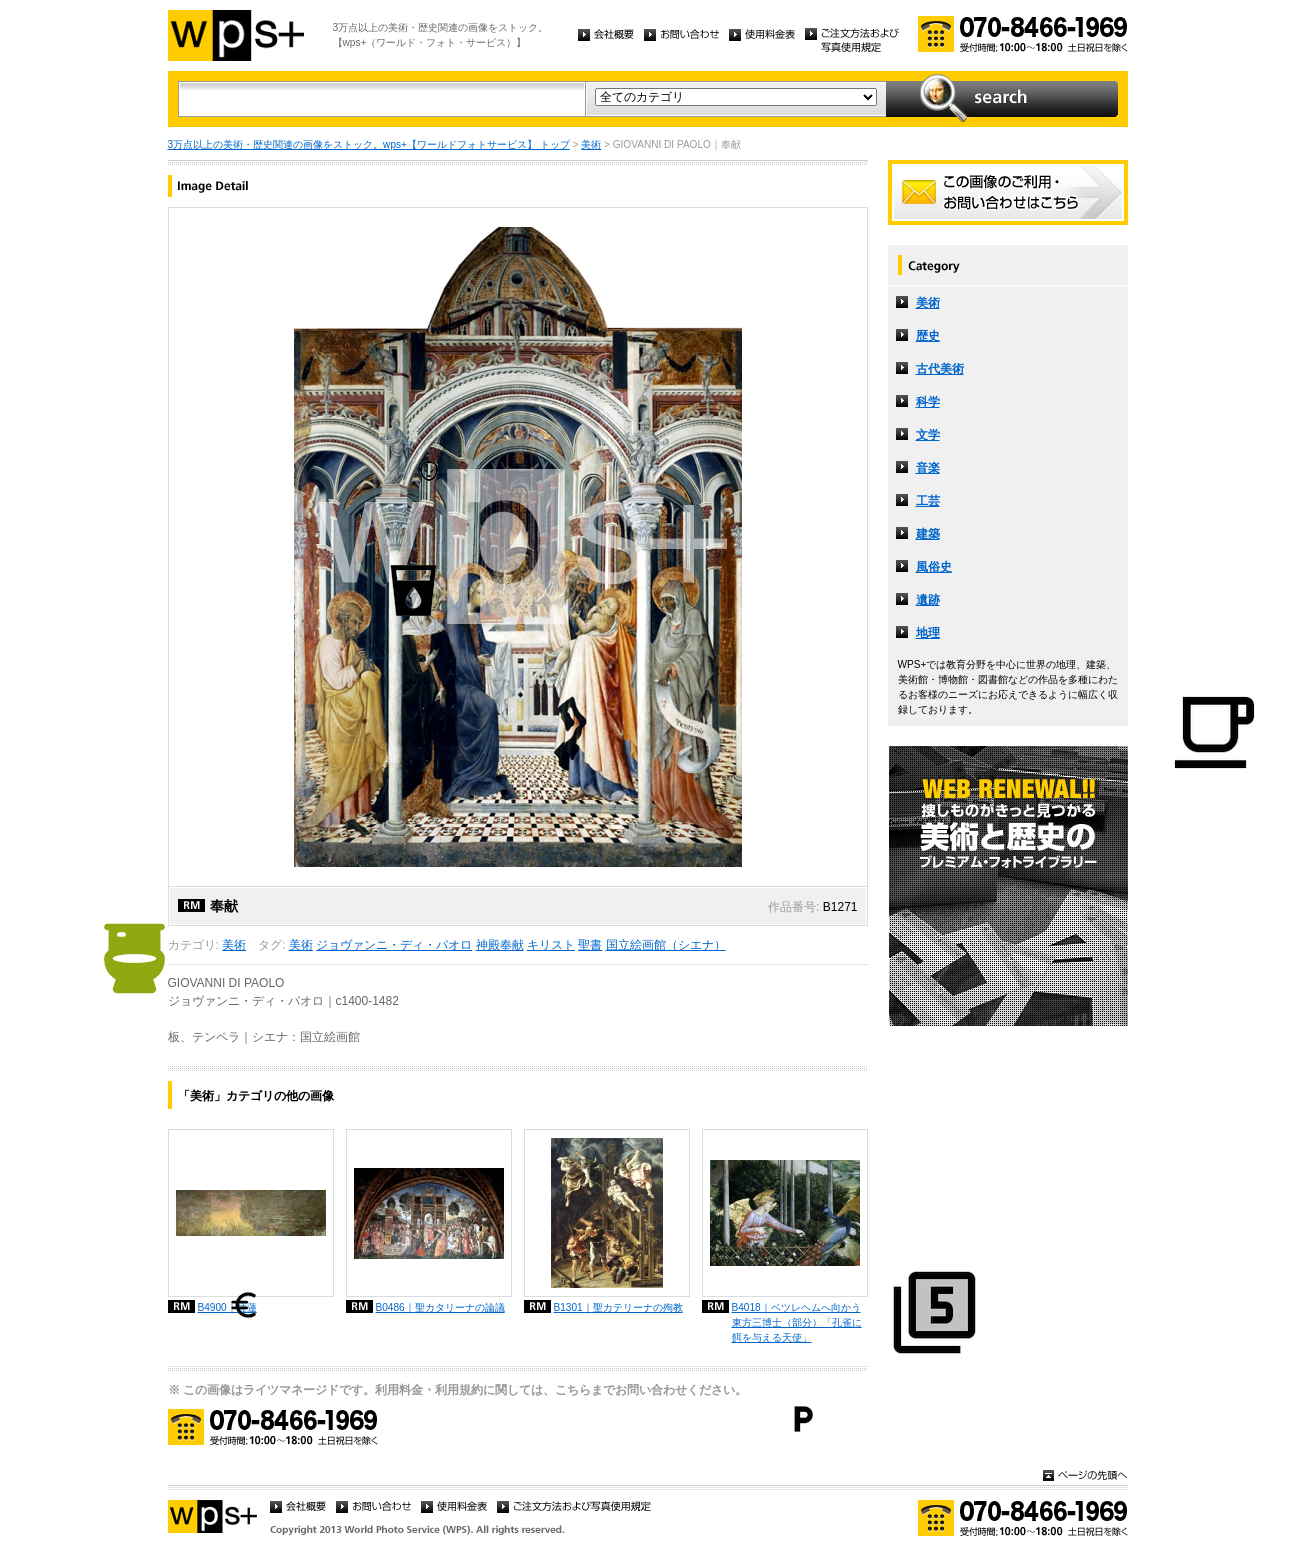  What do you see at coordinates (429, 471) in the screenshot?
I see `indicates sci-fi or extraterrestrial content` at bounding box center [429, 471].